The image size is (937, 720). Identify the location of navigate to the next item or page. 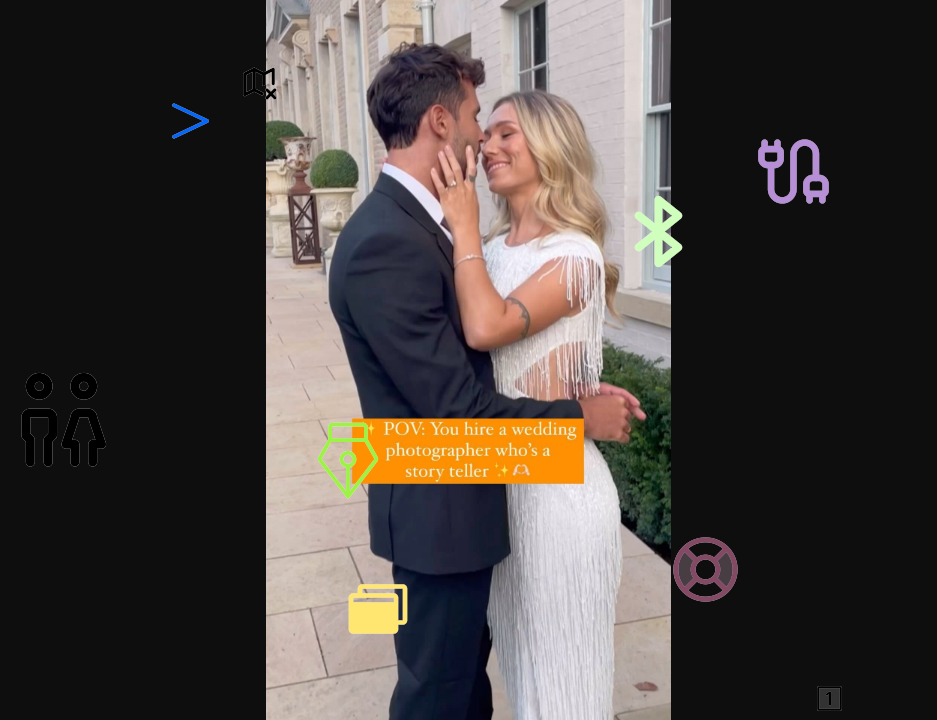
(188, 121).